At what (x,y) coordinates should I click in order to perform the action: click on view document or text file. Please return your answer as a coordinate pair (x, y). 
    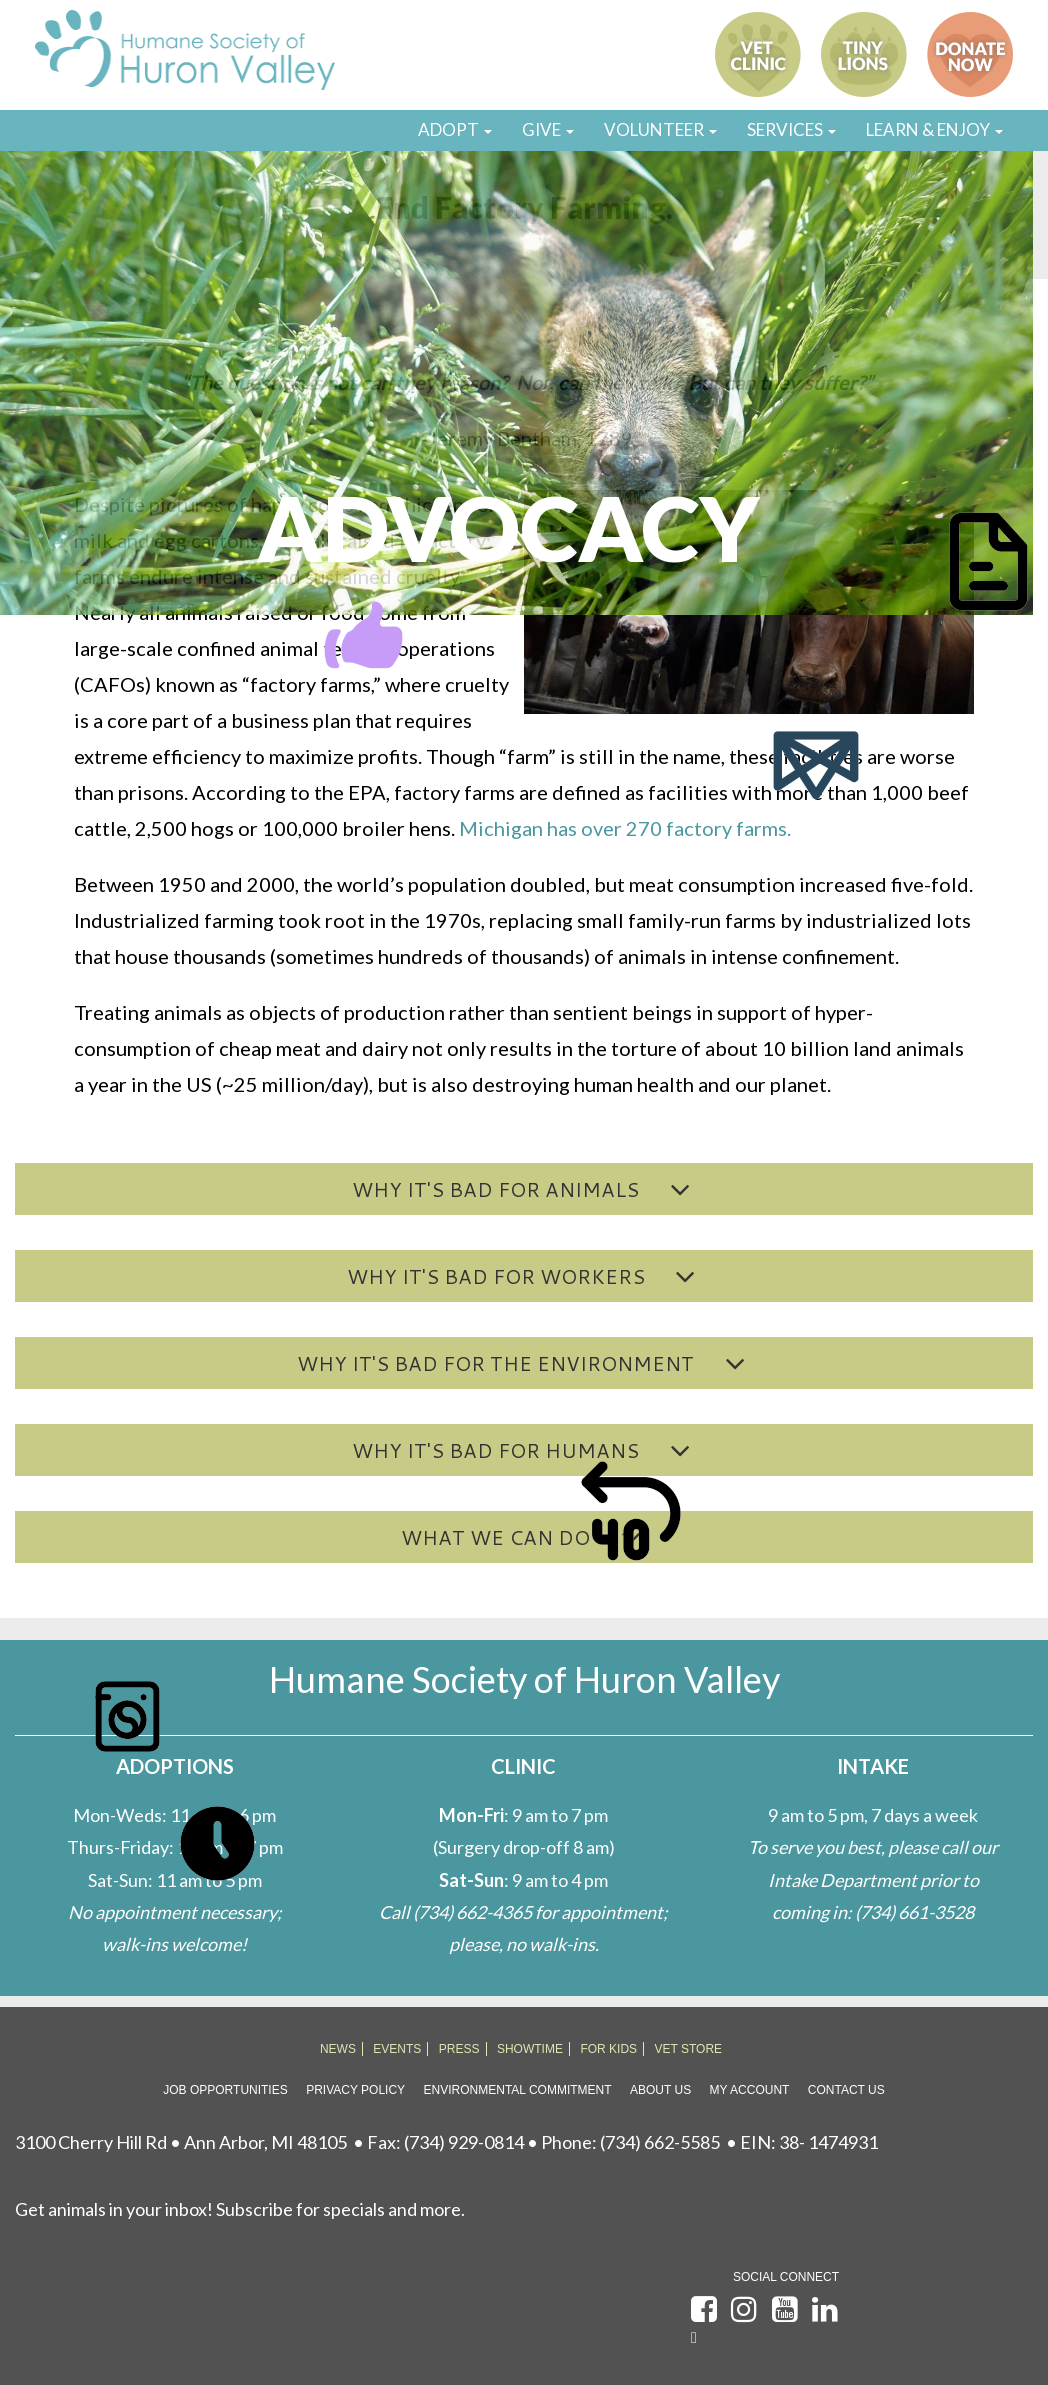
    Looking at the image, I should click on (988, 561).